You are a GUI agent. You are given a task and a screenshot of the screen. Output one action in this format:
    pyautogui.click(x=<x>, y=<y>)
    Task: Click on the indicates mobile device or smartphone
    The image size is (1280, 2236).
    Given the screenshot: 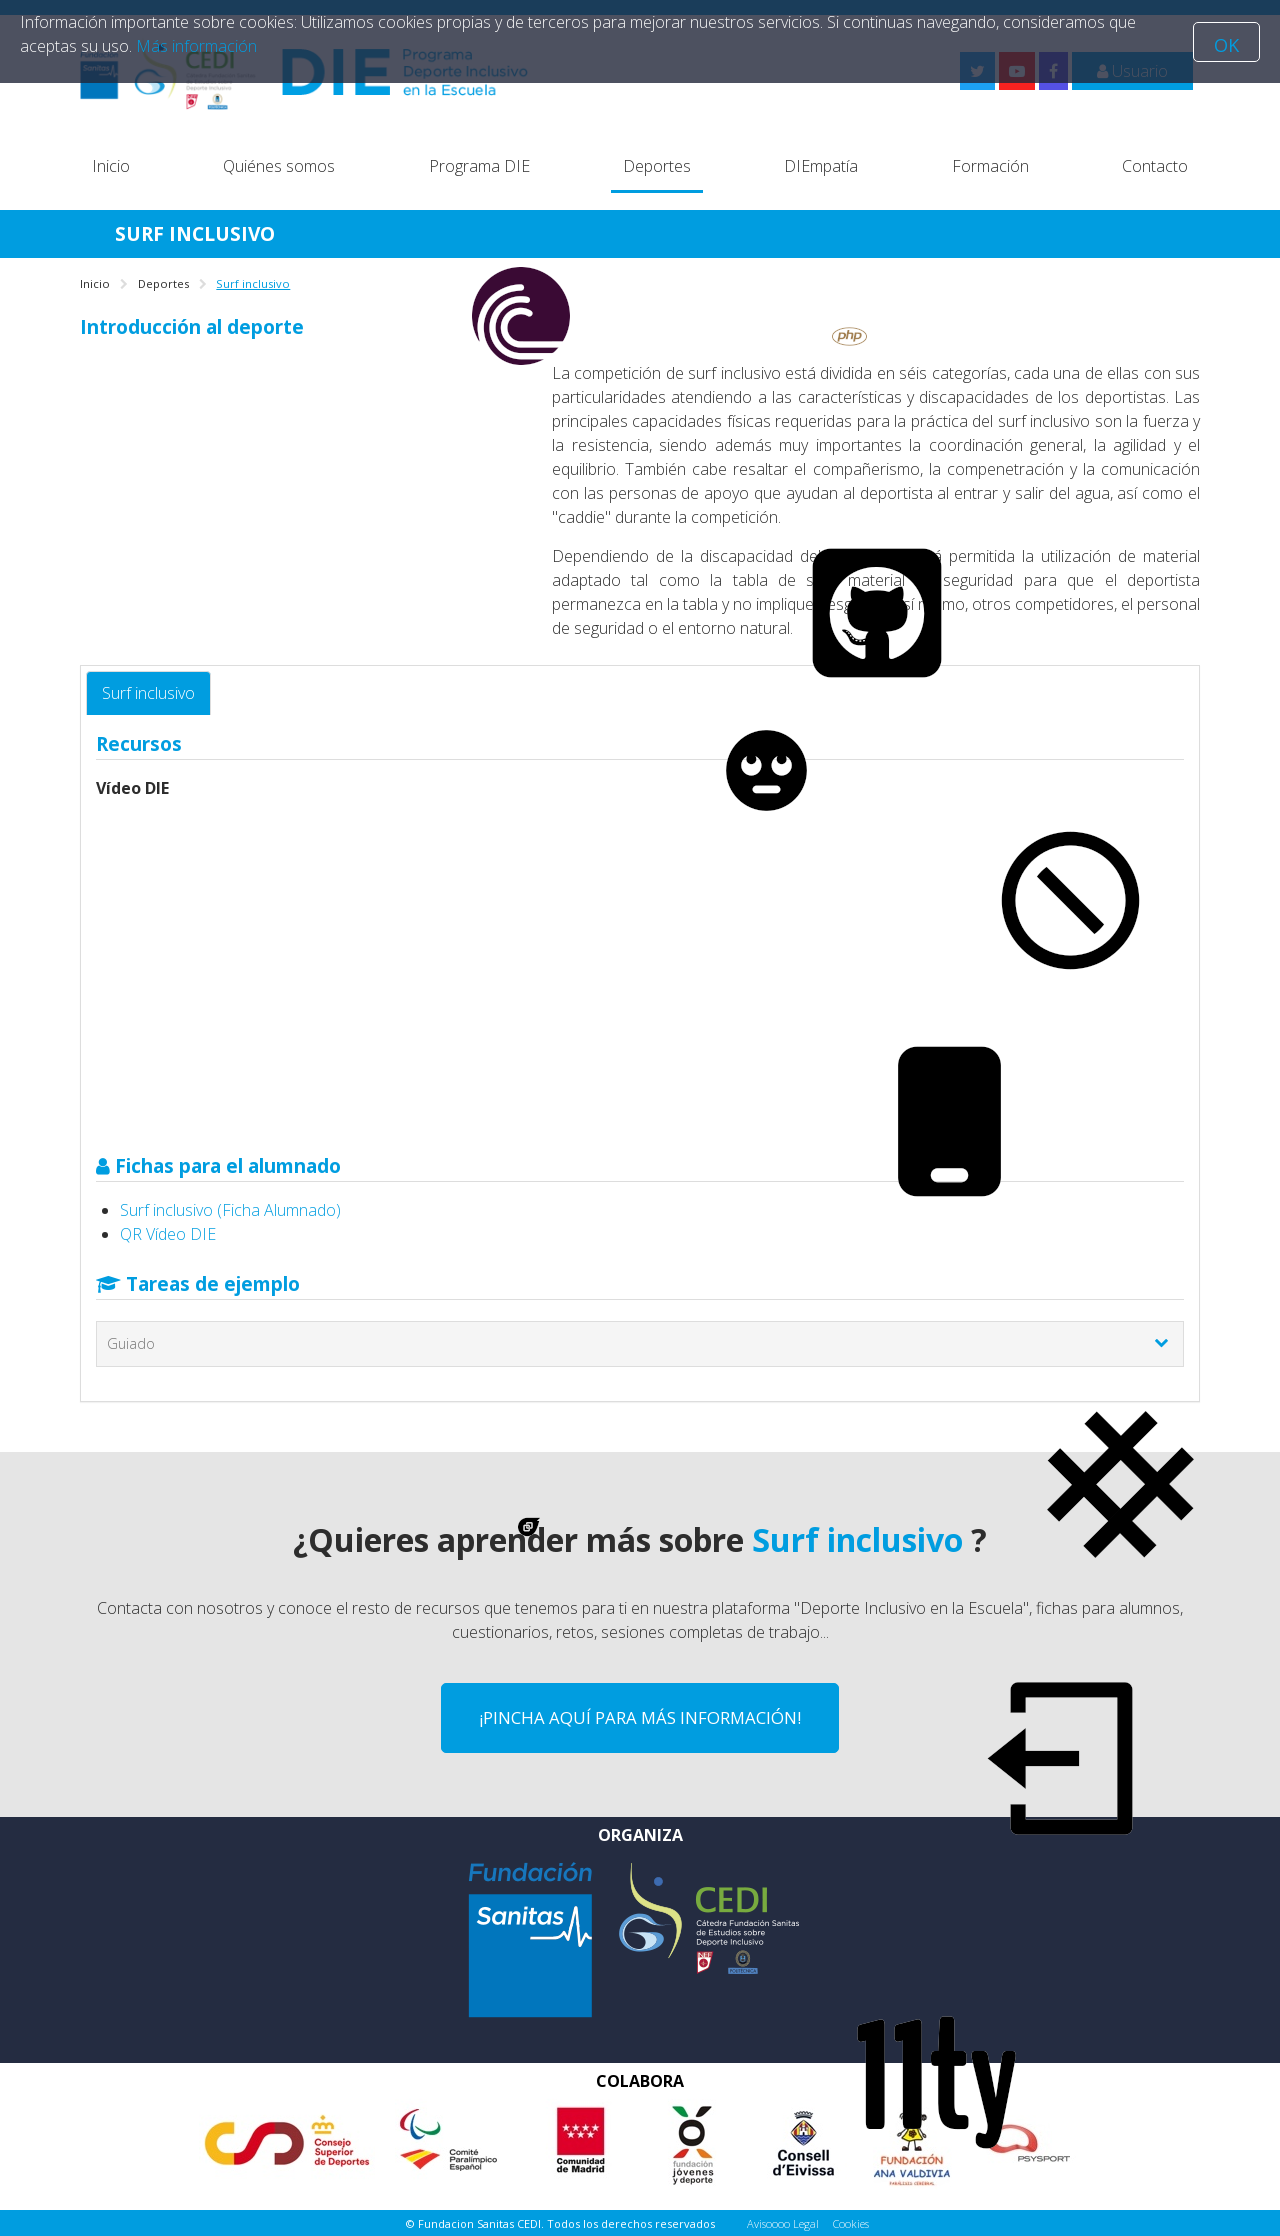 What is the action you would take?
    pyautogui.click(x=949, y=1121)
    